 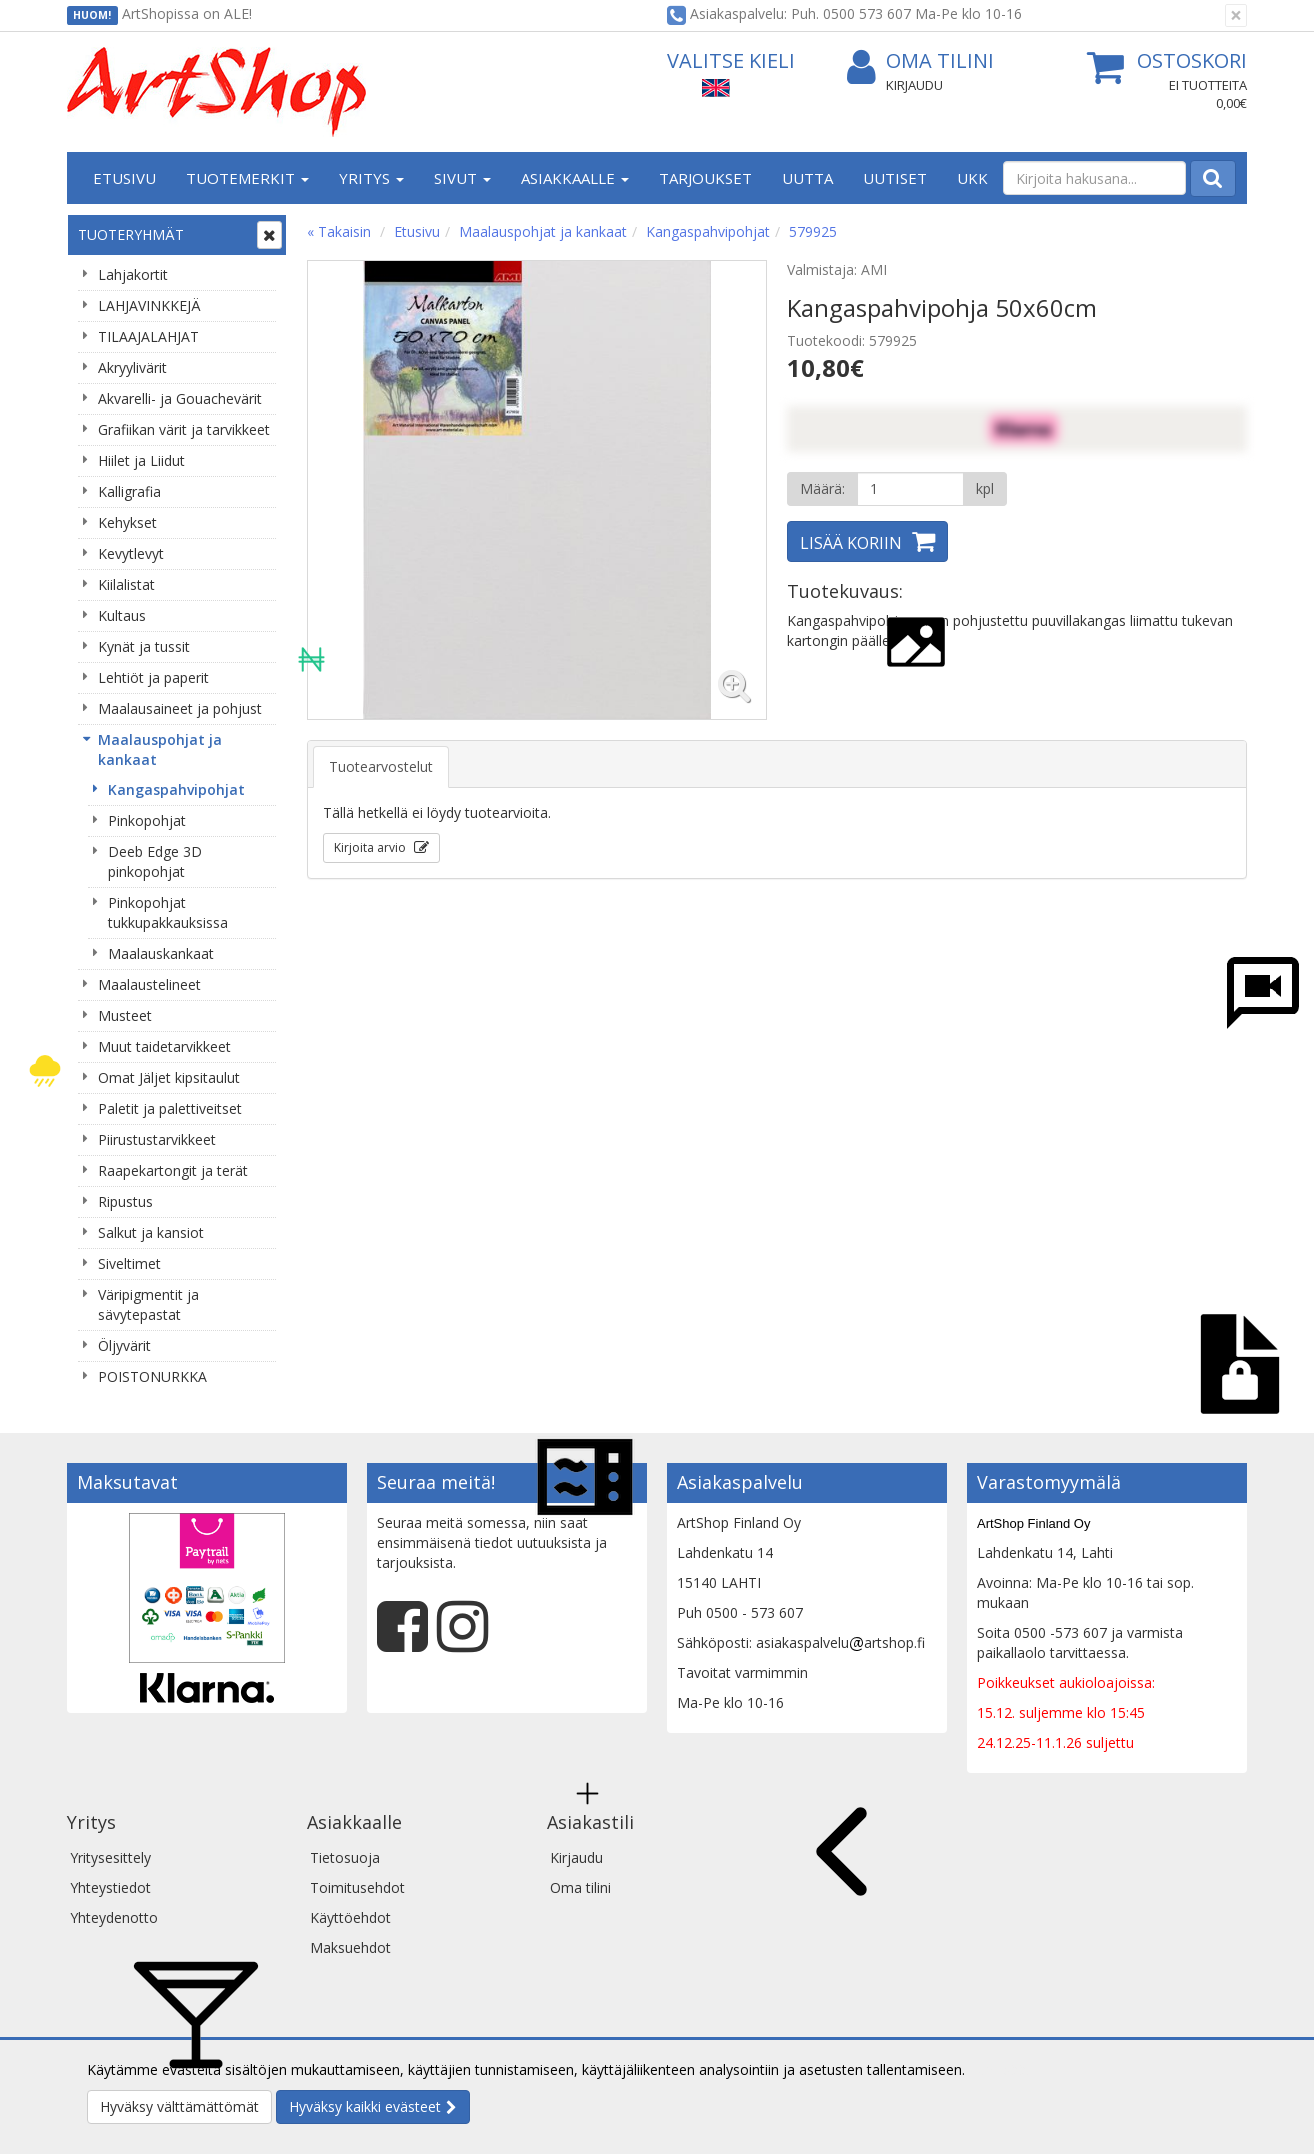 I want to click on indicates rainy weather conditions, so click(x=45, y=1071).